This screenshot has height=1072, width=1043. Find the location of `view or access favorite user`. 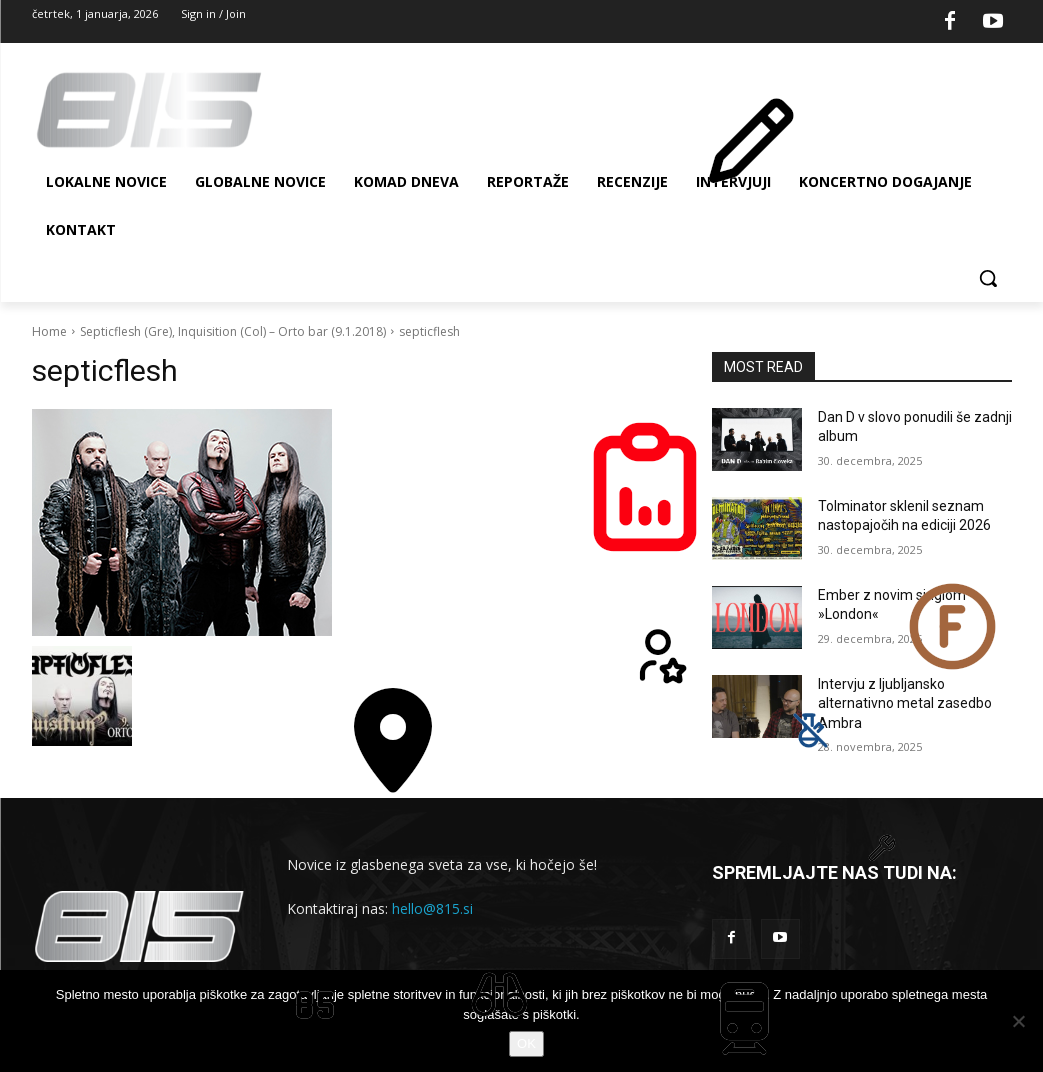

view or access favorite user is located at coordinates (658, 655).